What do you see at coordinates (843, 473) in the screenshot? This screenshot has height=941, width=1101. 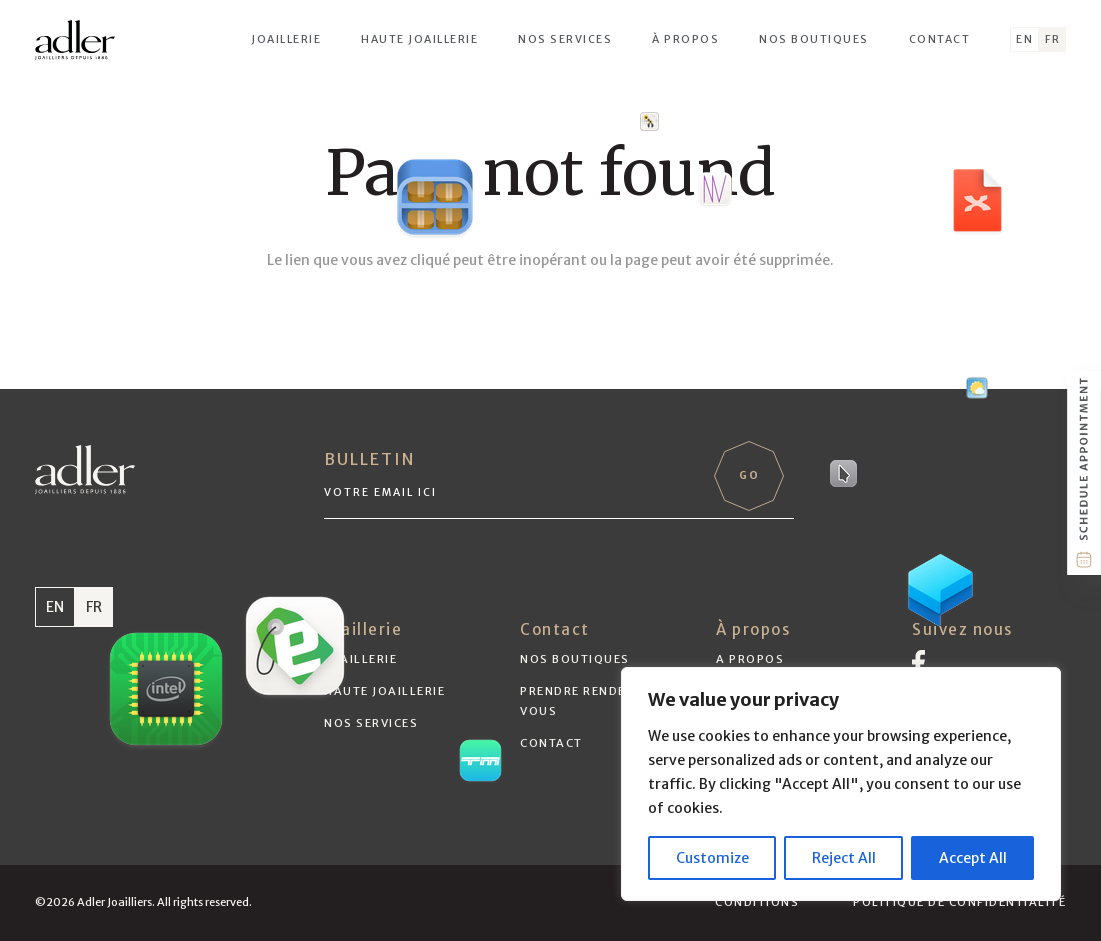 I see `open cursor preferences settings` at bounding box center [843, 473].